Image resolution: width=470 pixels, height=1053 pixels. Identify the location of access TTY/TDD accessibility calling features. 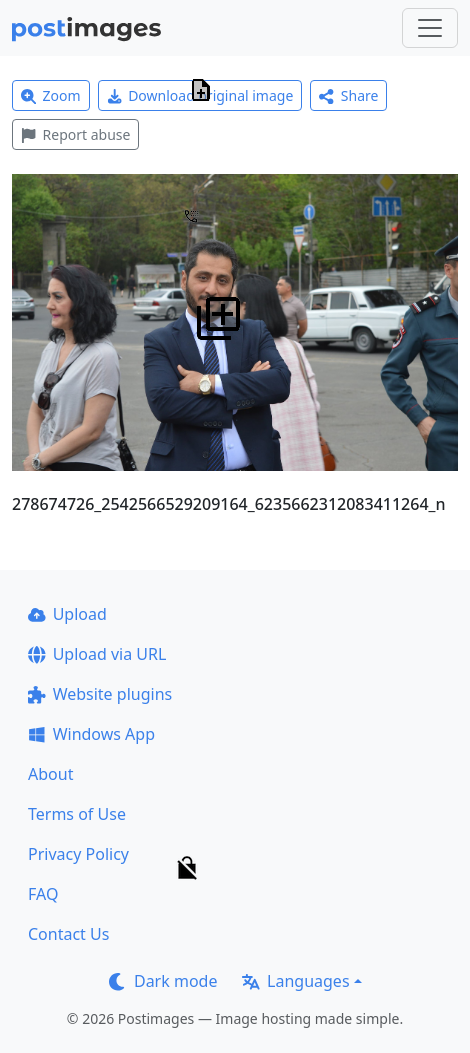
(191, 216).